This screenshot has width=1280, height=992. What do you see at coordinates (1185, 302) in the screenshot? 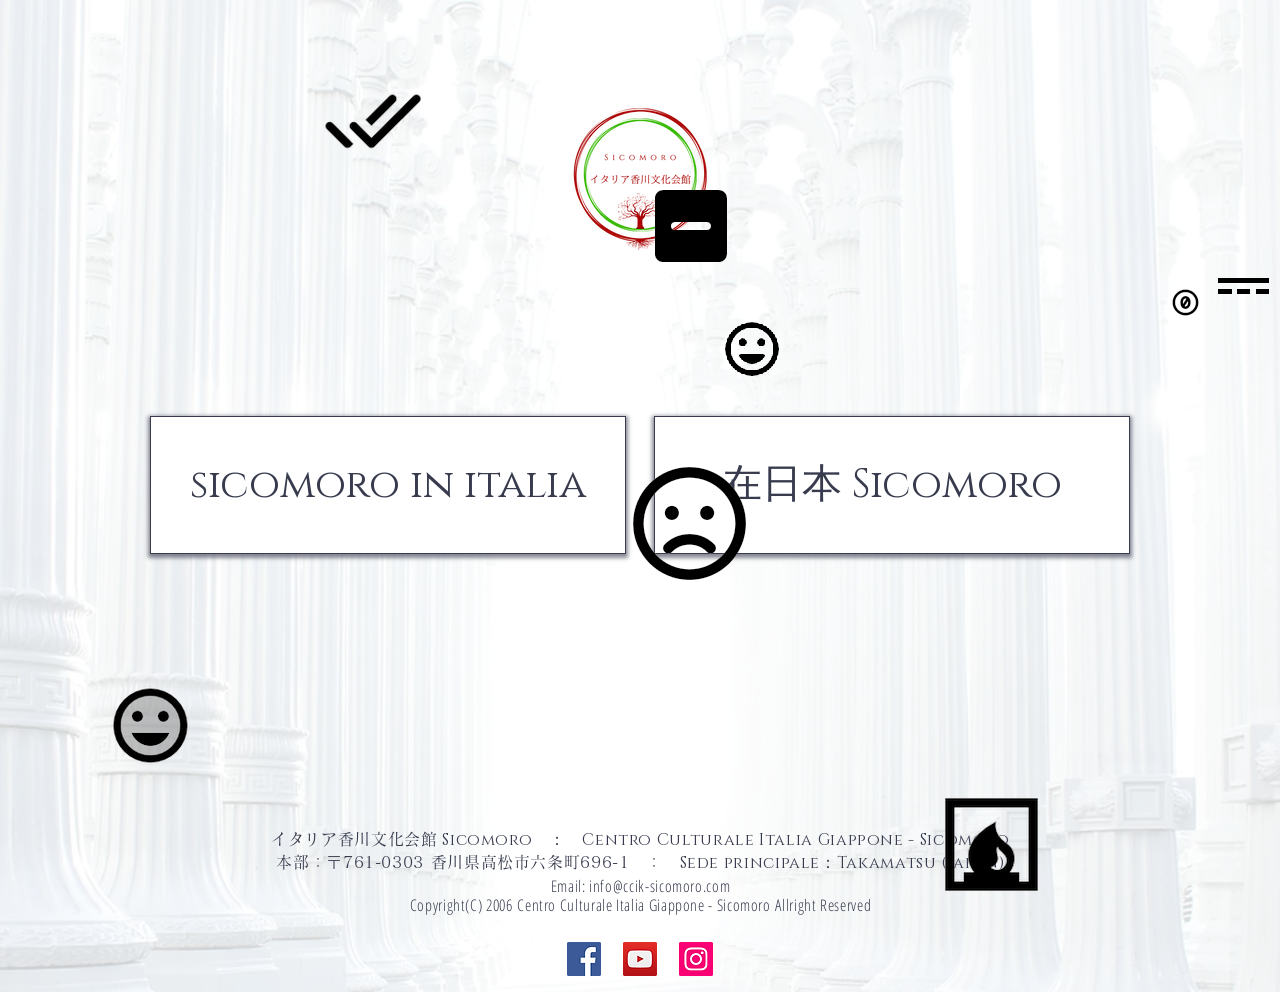
I see `indicates content is public domain (CC0 license)` at bounding box center [1185, 302].